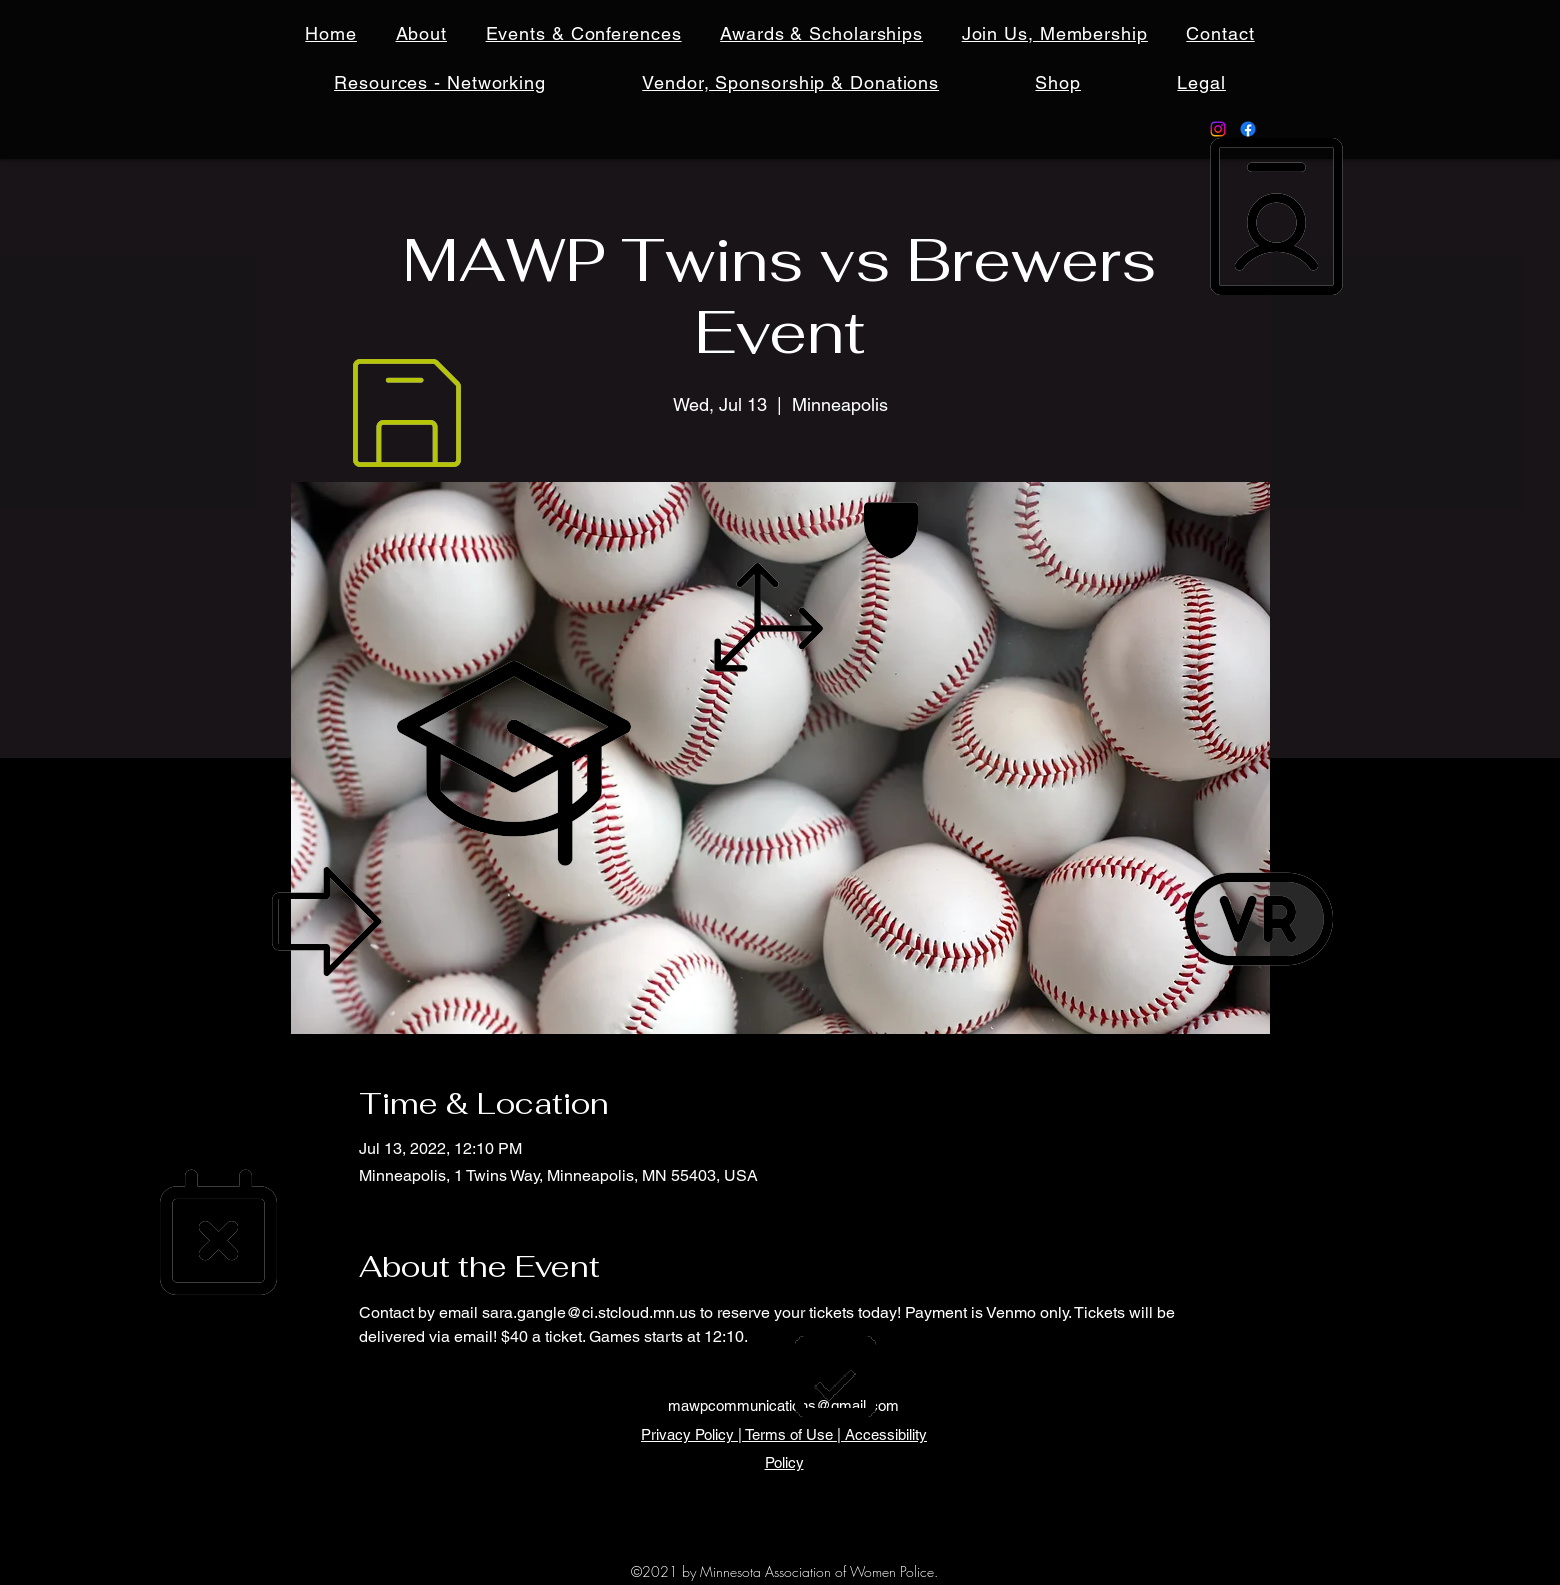 The width and height of the screenshot is (1560, 1585). I want to click on event confirmed or available, so click(835, 1376).